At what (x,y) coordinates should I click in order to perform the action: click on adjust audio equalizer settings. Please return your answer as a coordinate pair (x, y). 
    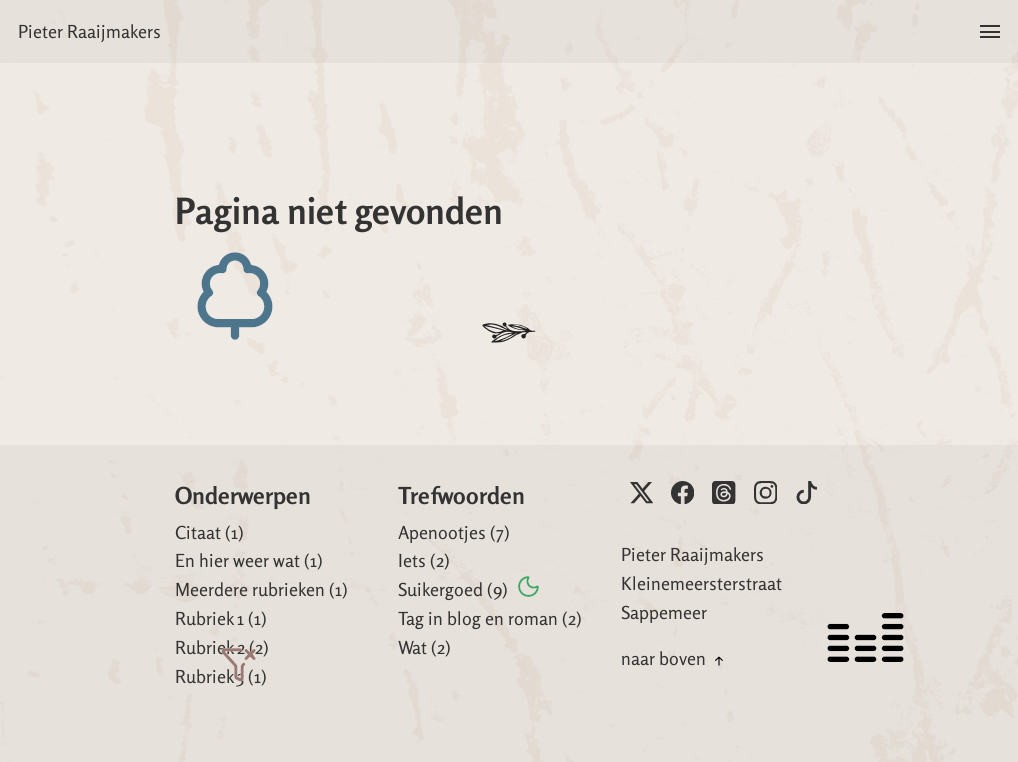
    Looking at the image, I should click on (865, 637).